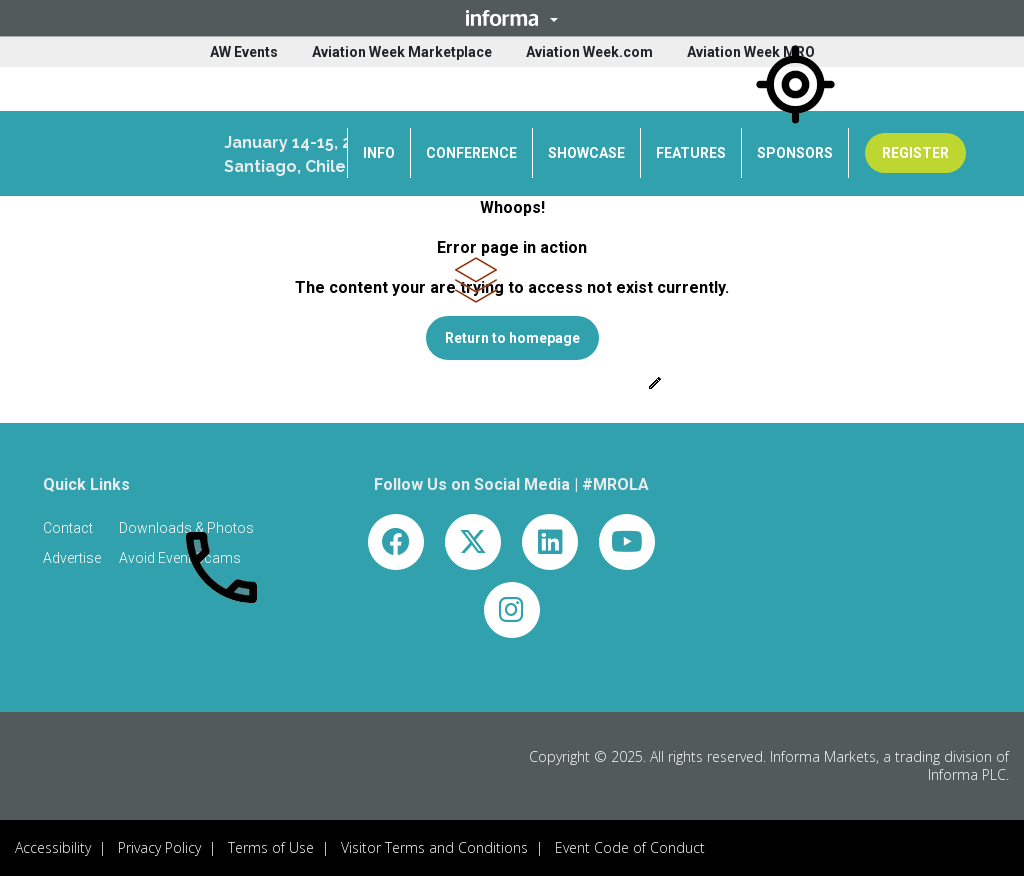  I want to click on edit or modify content, so click(655, 383).